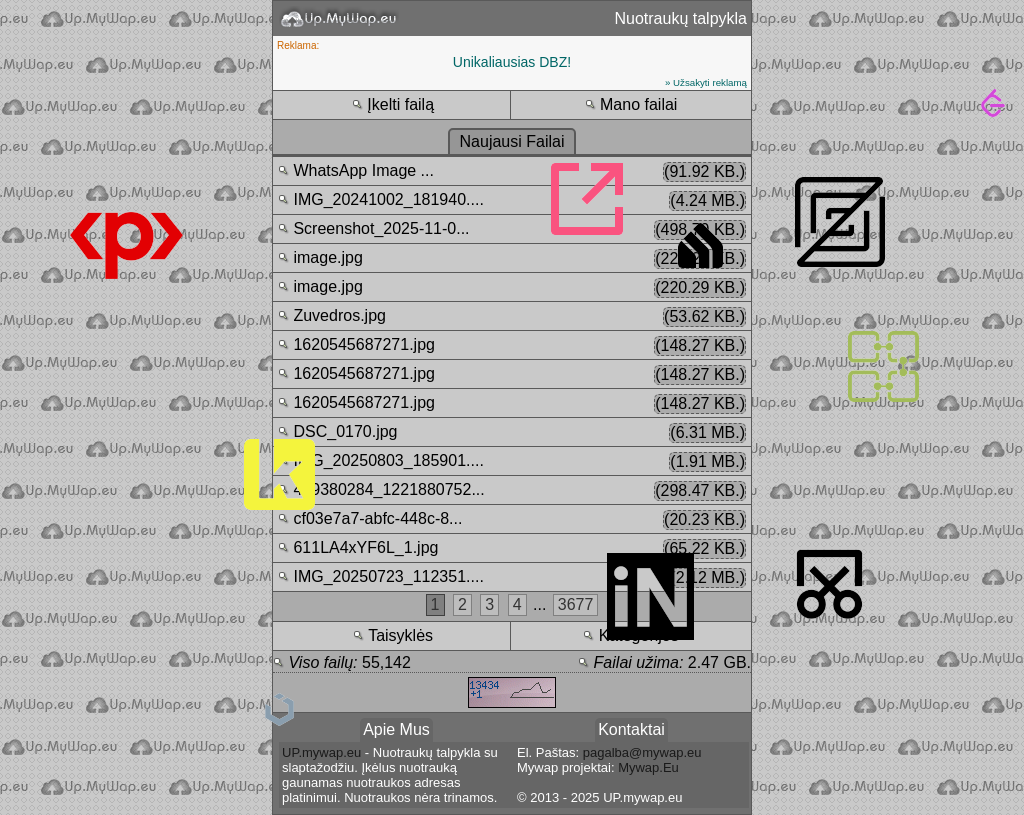 The width and height of the screenshot is (1024, 815). I want to click on open the Infomaniak app or service, so click(279, 474).